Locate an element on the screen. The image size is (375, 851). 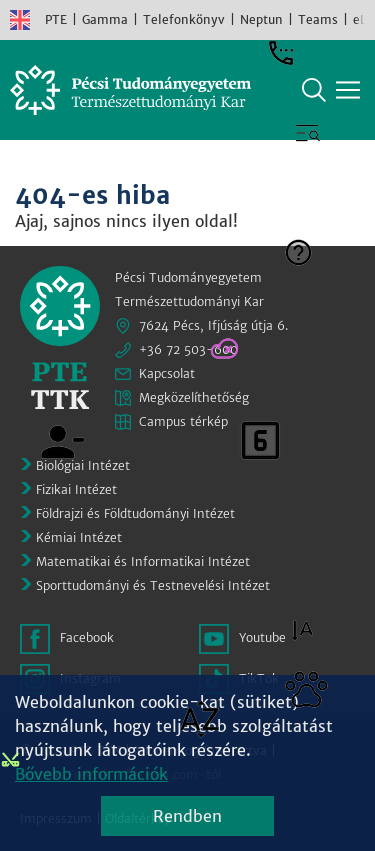
view hockey scores or stats is located at coordinates (10, 759).